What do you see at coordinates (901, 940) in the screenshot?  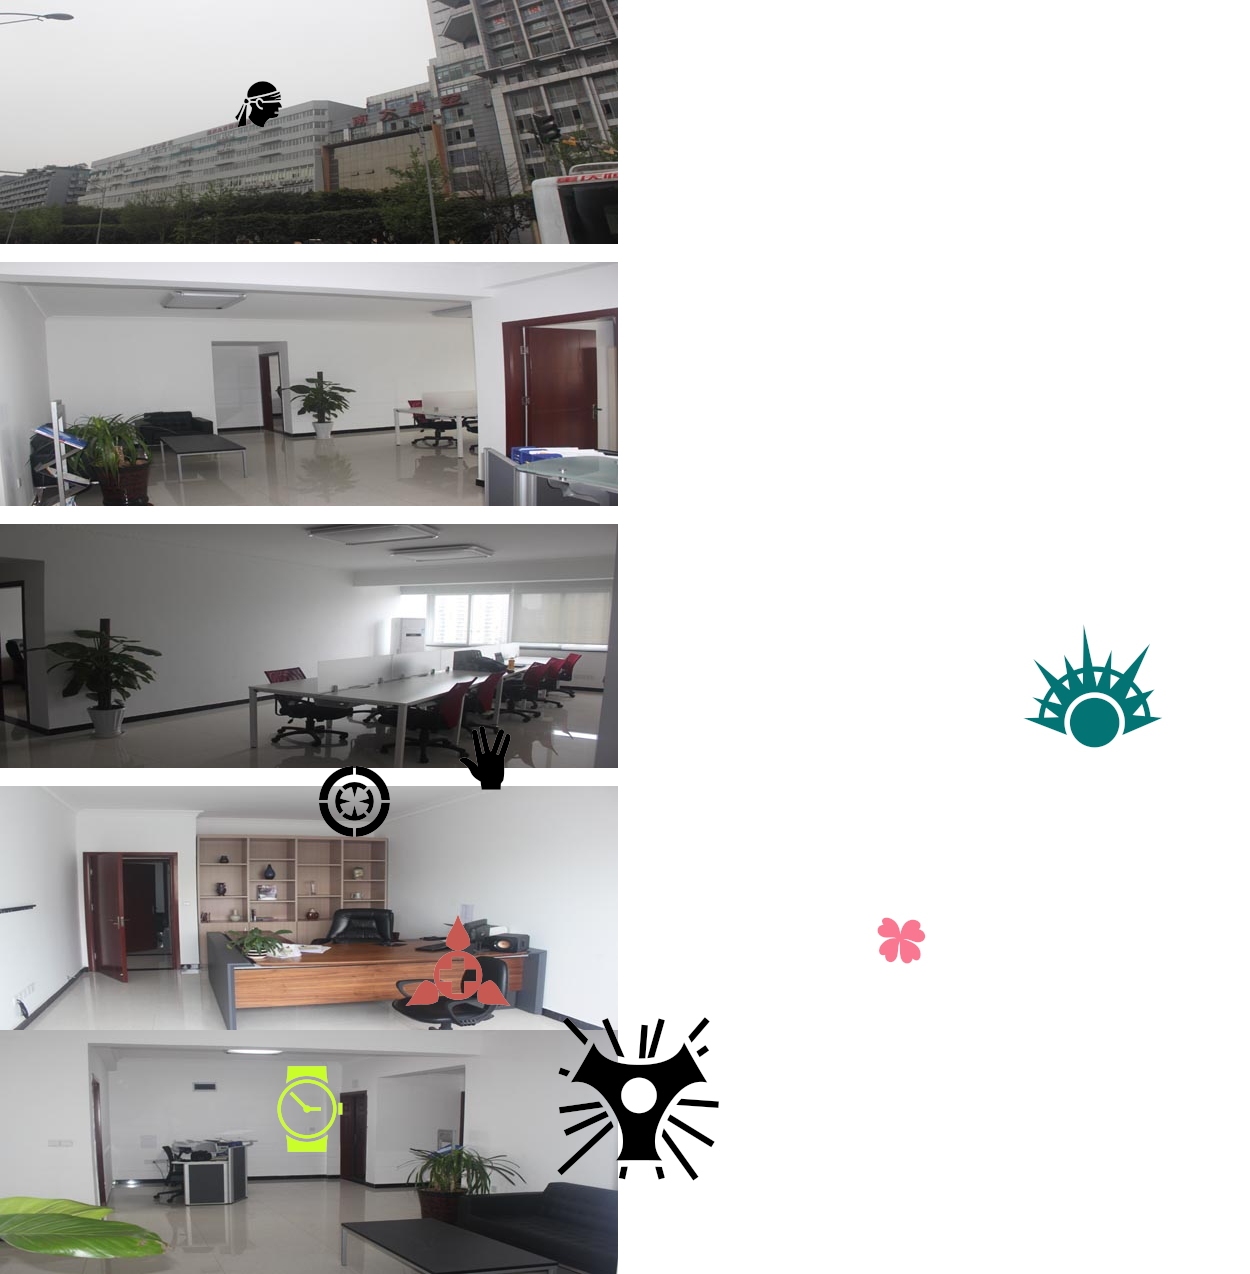 I see `indicates luck or bonus reward in a game` at bounding box center [901, 940].